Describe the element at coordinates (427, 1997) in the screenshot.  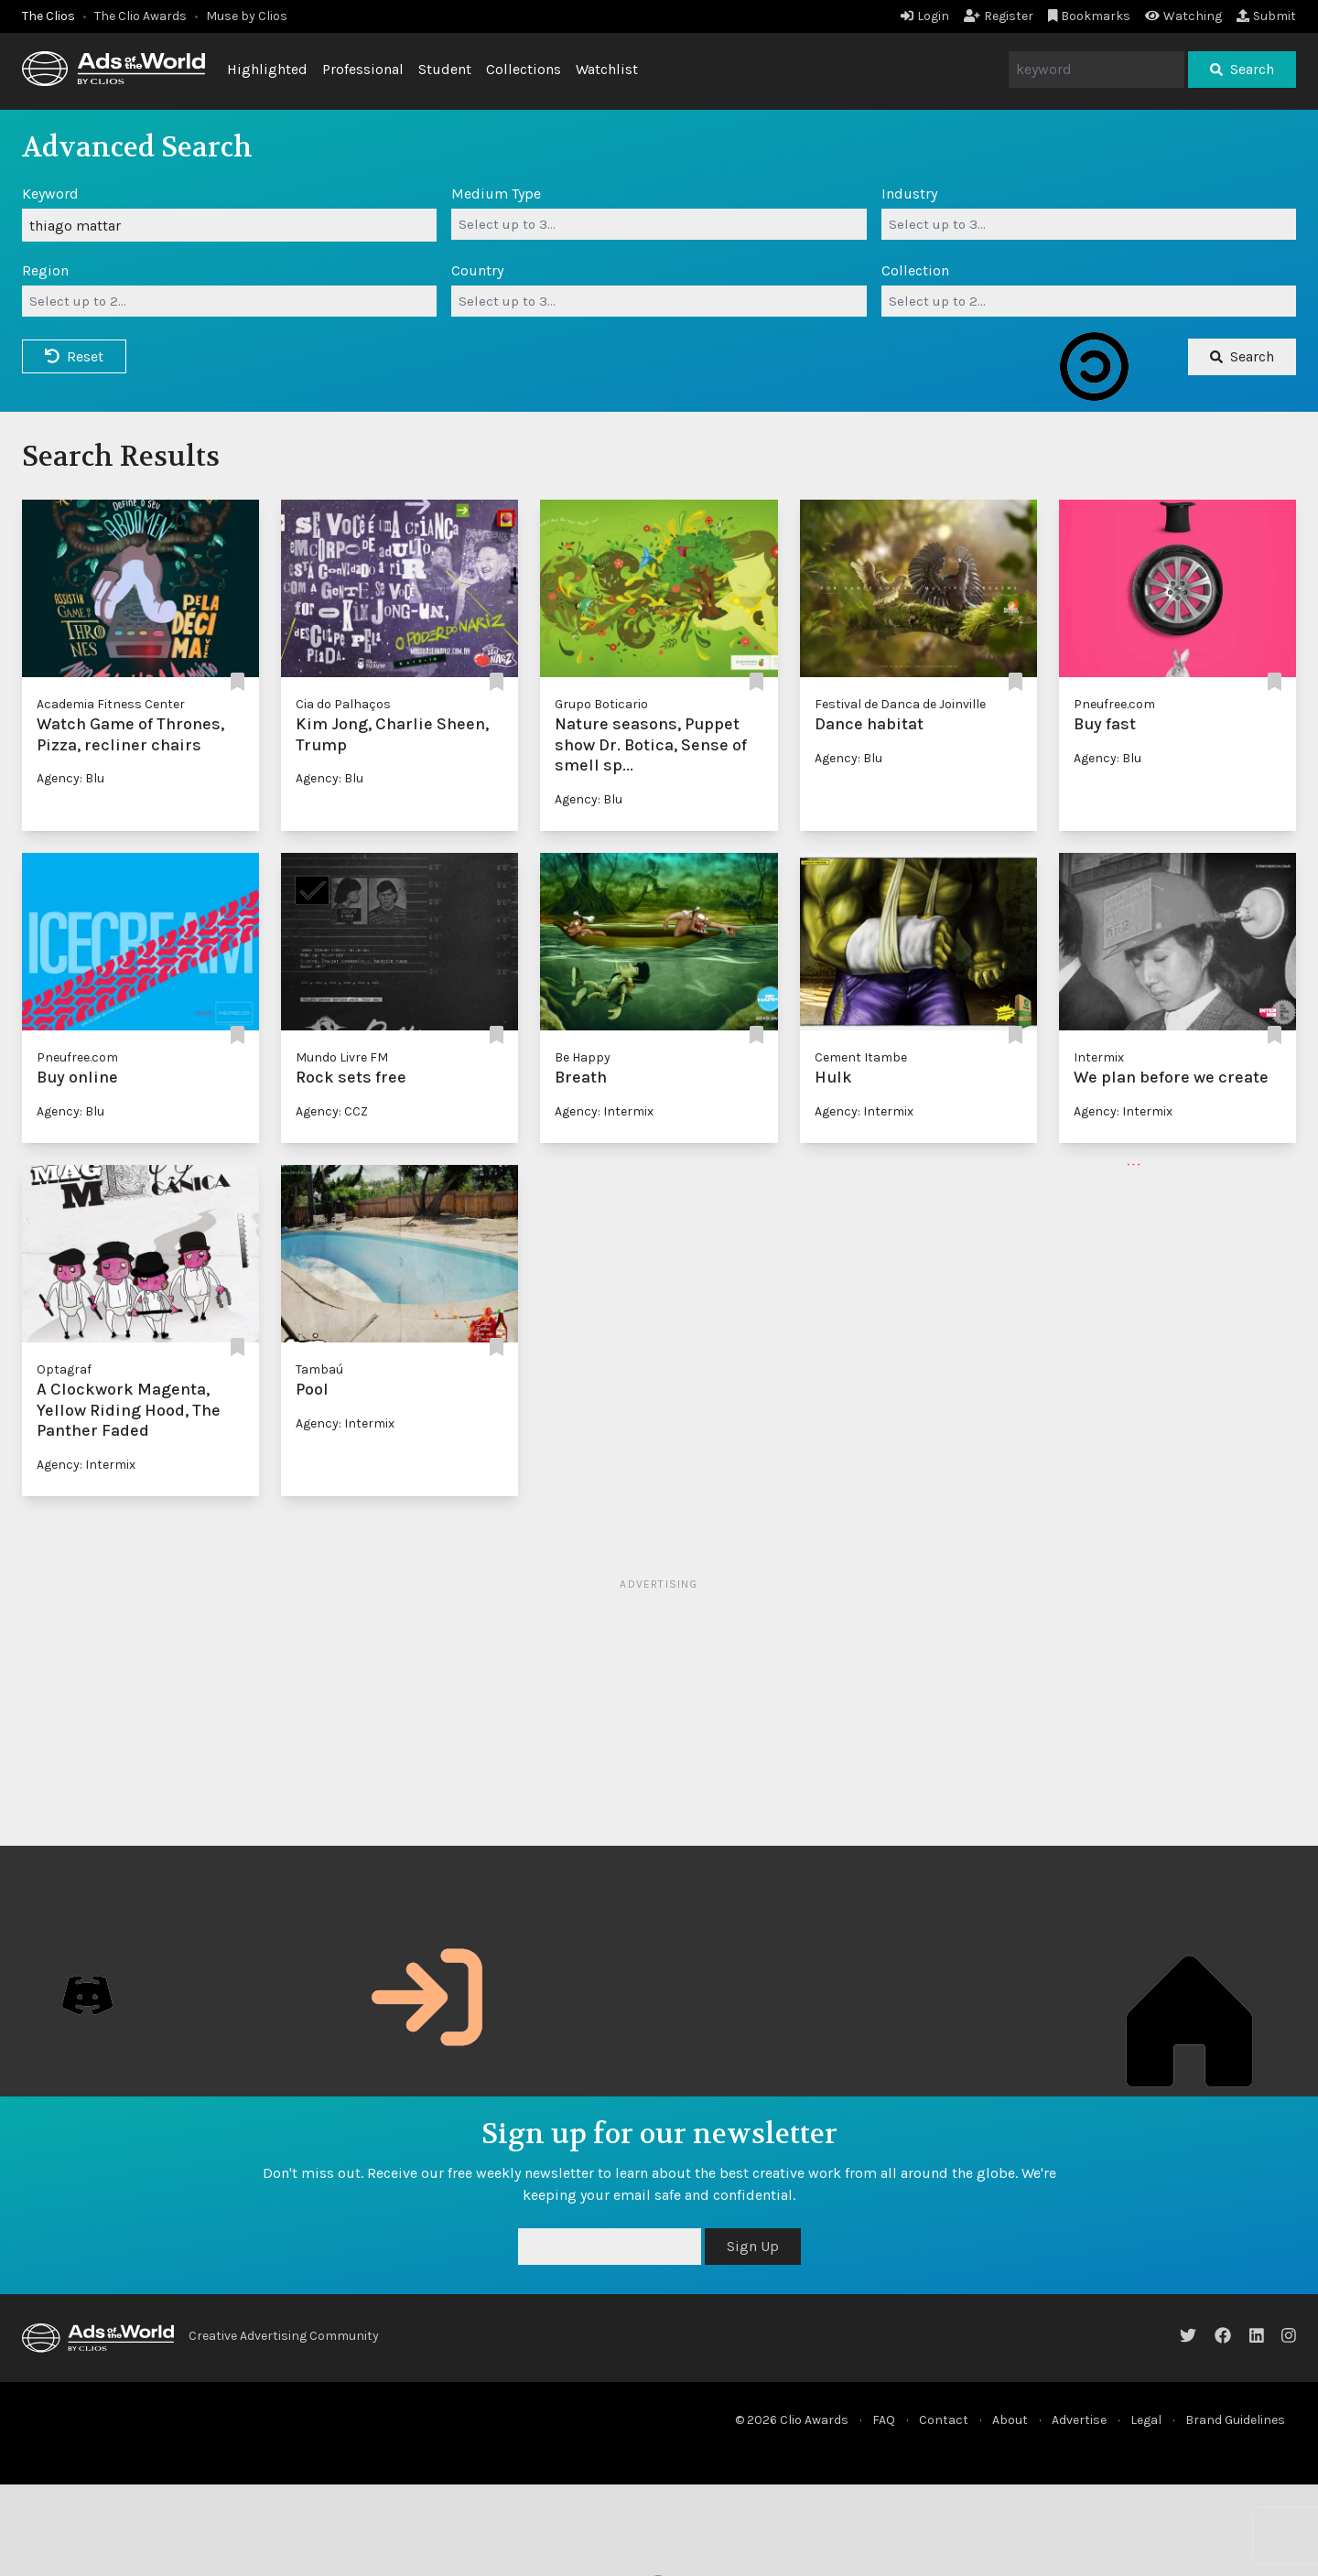
I see `log in to your account` at that location.